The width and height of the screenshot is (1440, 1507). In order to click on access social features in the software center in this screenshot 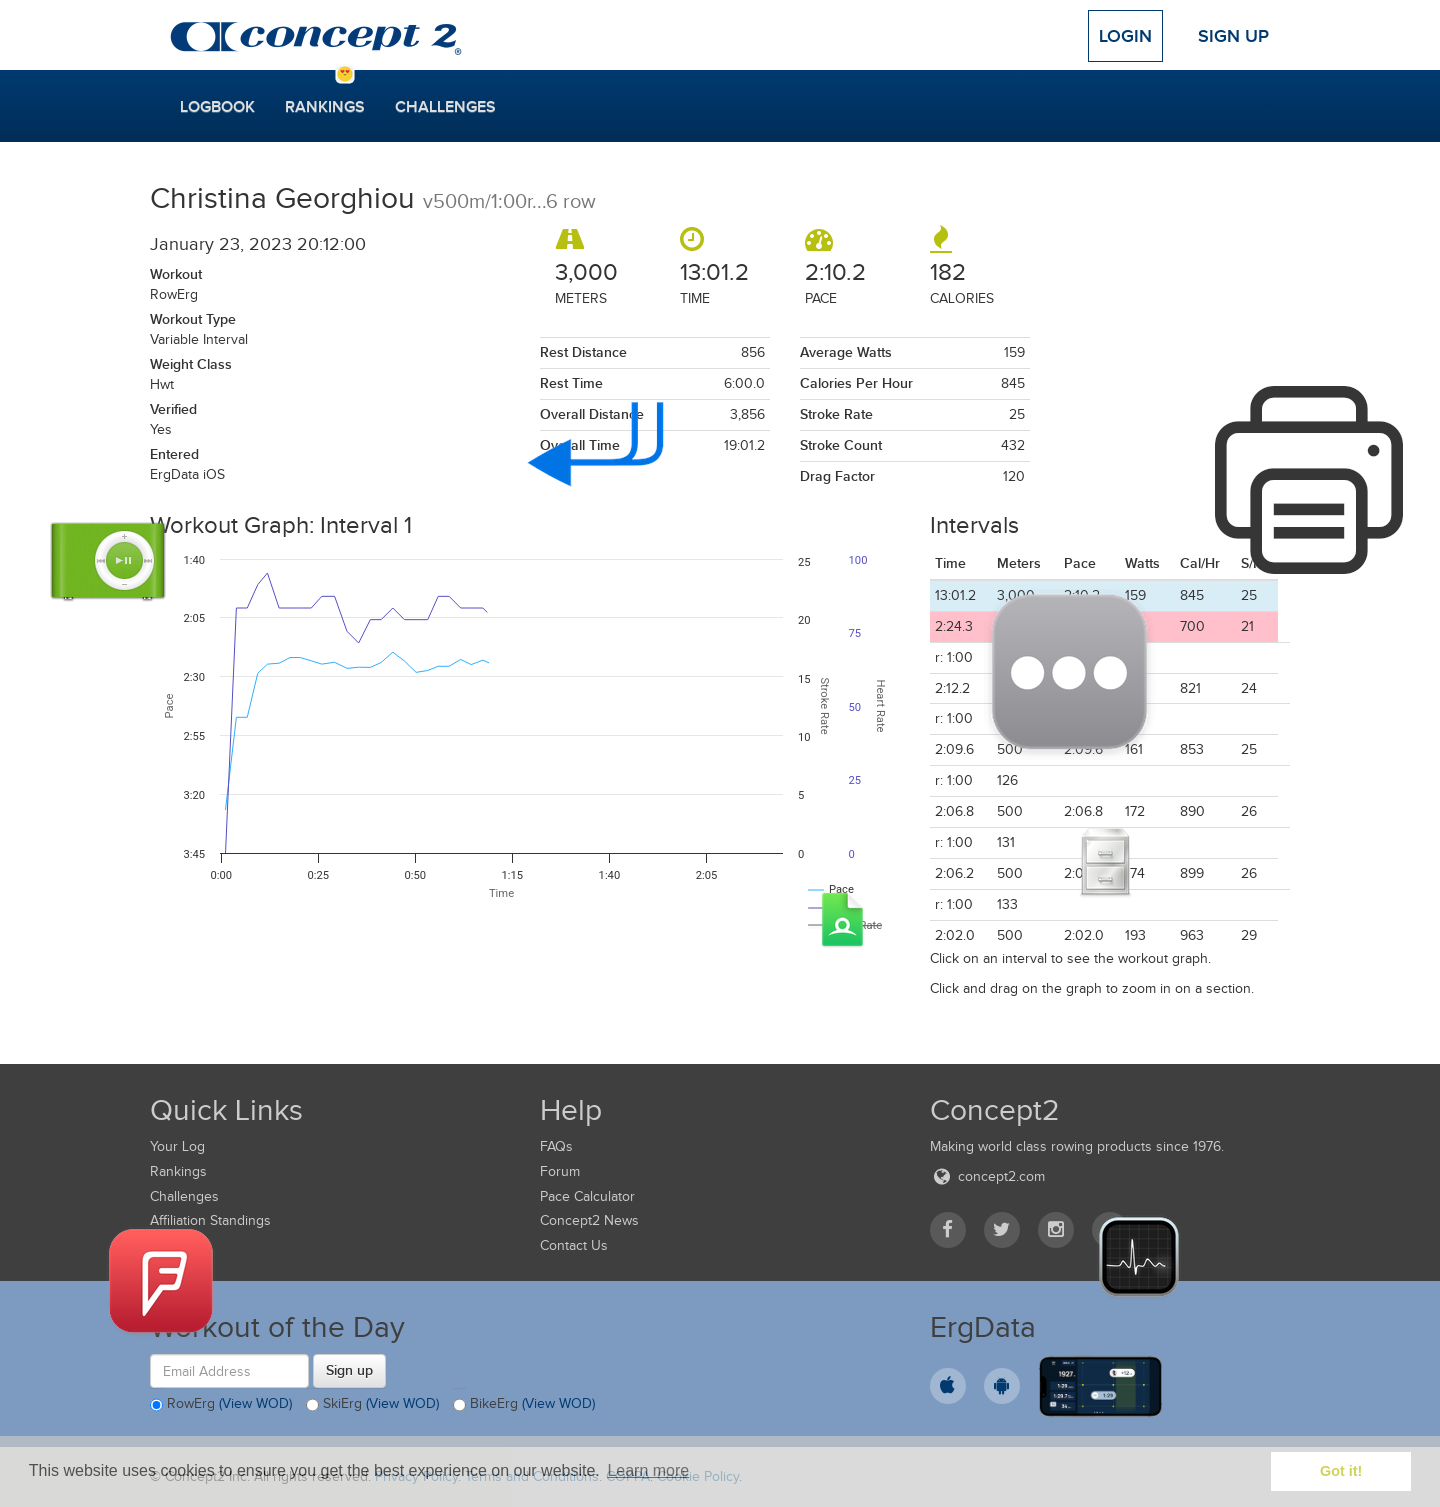, I will do `click(345, 74)`.